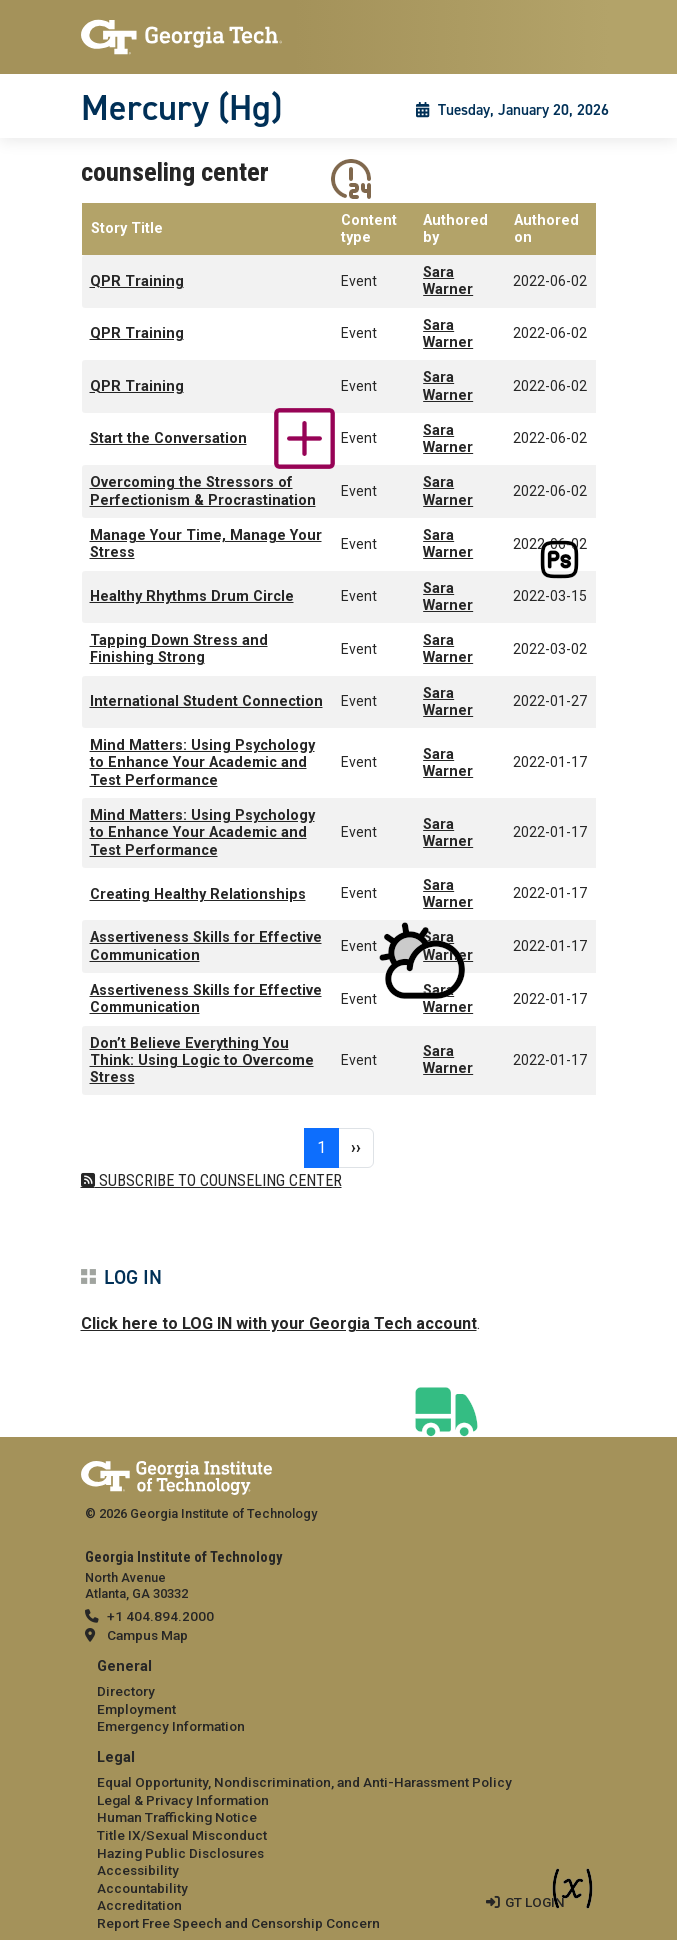 The image size is (677, 1940). I want to click on track your delivery status, so click(446, 1409).